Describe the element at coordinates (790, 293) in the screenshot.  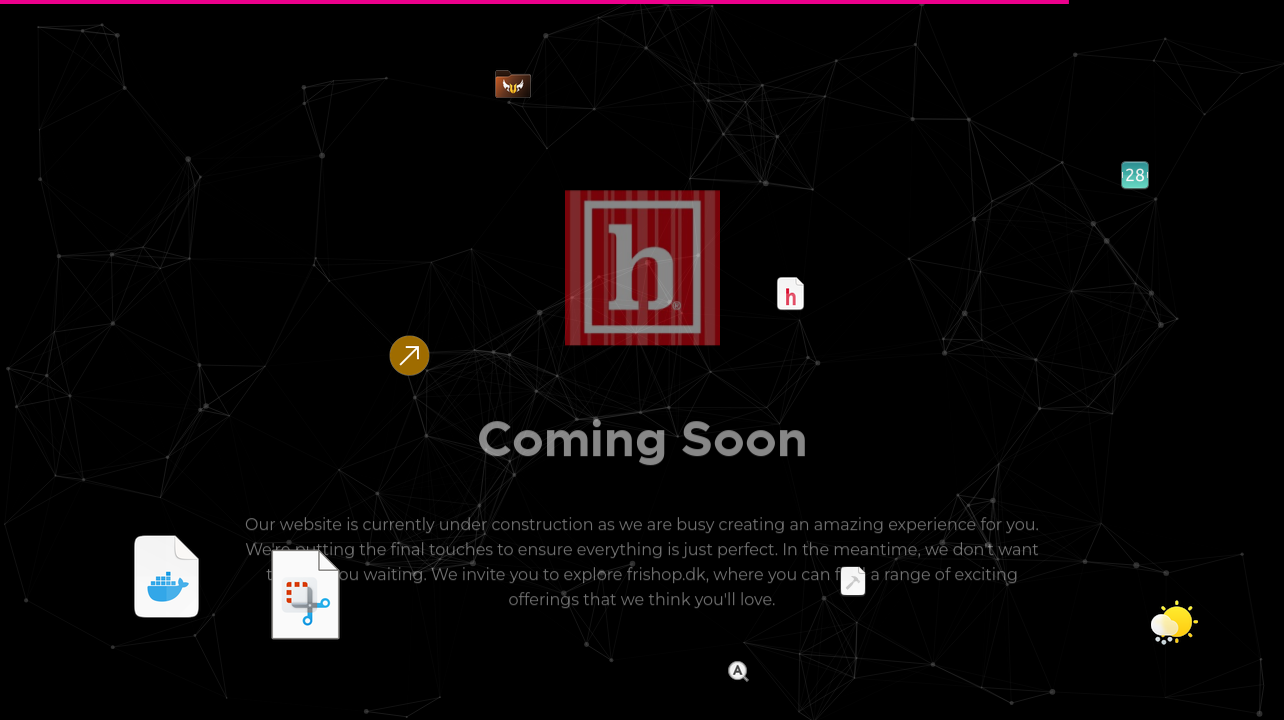
I see `c/c++ header file` at that location.